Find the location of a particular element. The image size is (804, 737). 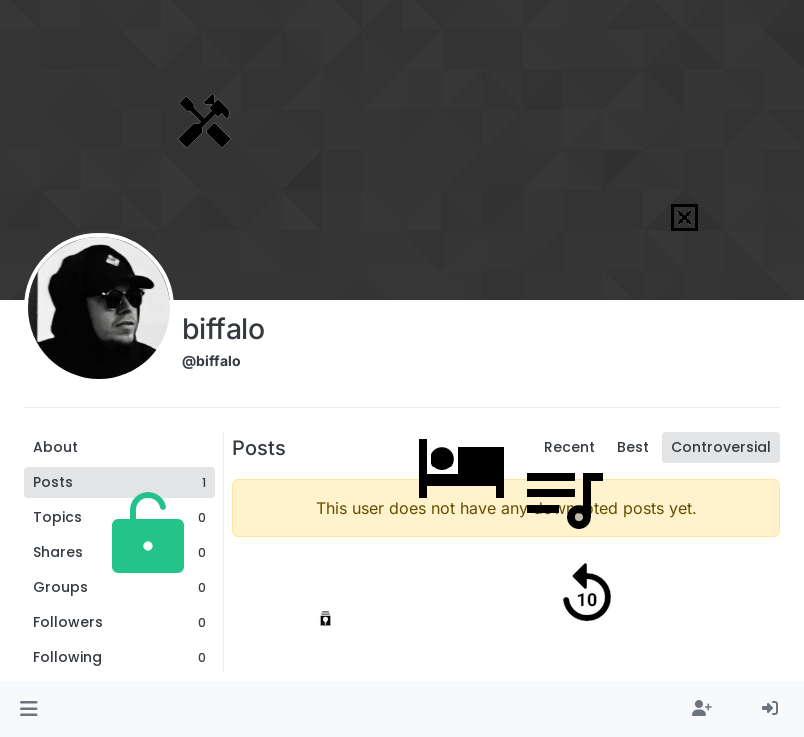

access tools and settings is located at coordinates (204, 121).